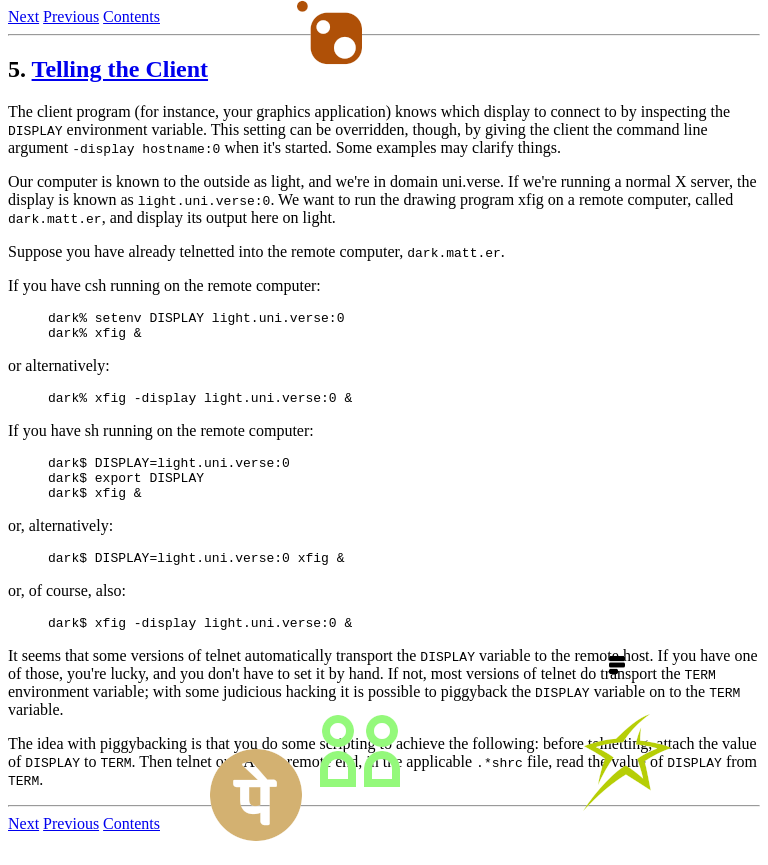 The width and height of the screenshot is (768, 865). What do you see at coordinates (617, 665) in the screenshot?
I see `Formspree form backend service logo` at bounding box center [617, 665].